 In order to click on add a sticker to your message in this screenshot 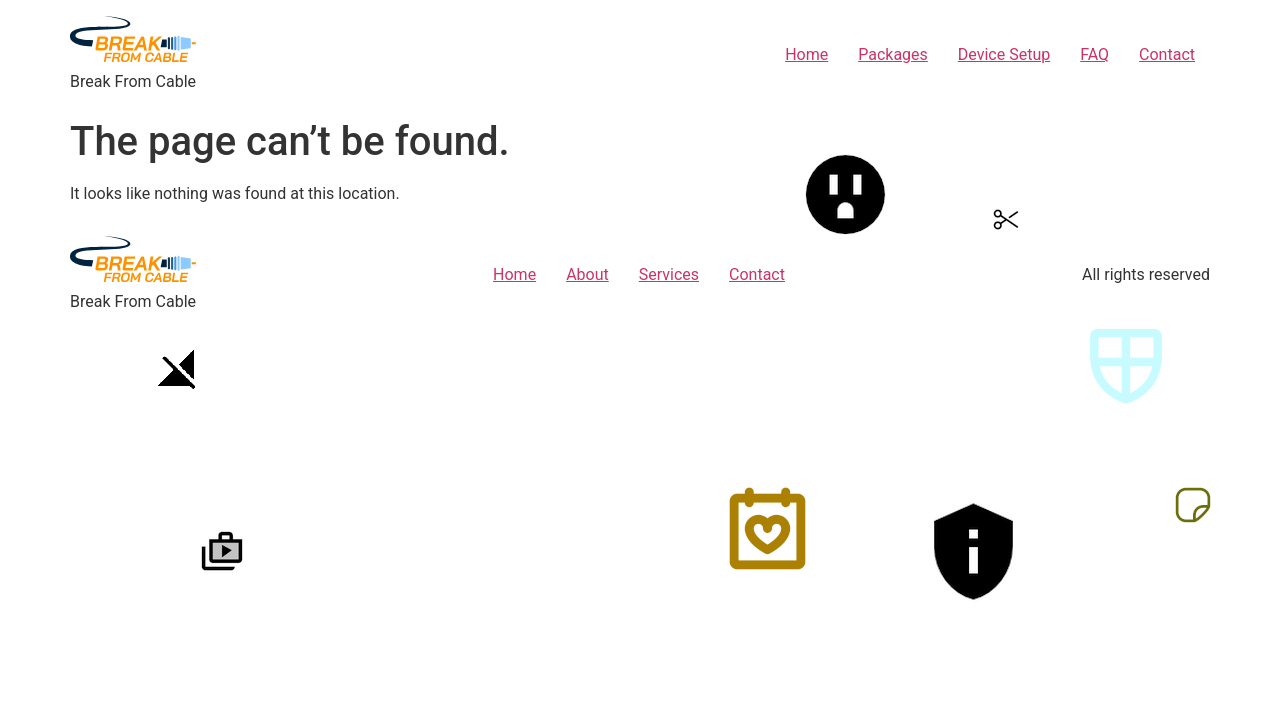, I will do `click(1193, 505)`.